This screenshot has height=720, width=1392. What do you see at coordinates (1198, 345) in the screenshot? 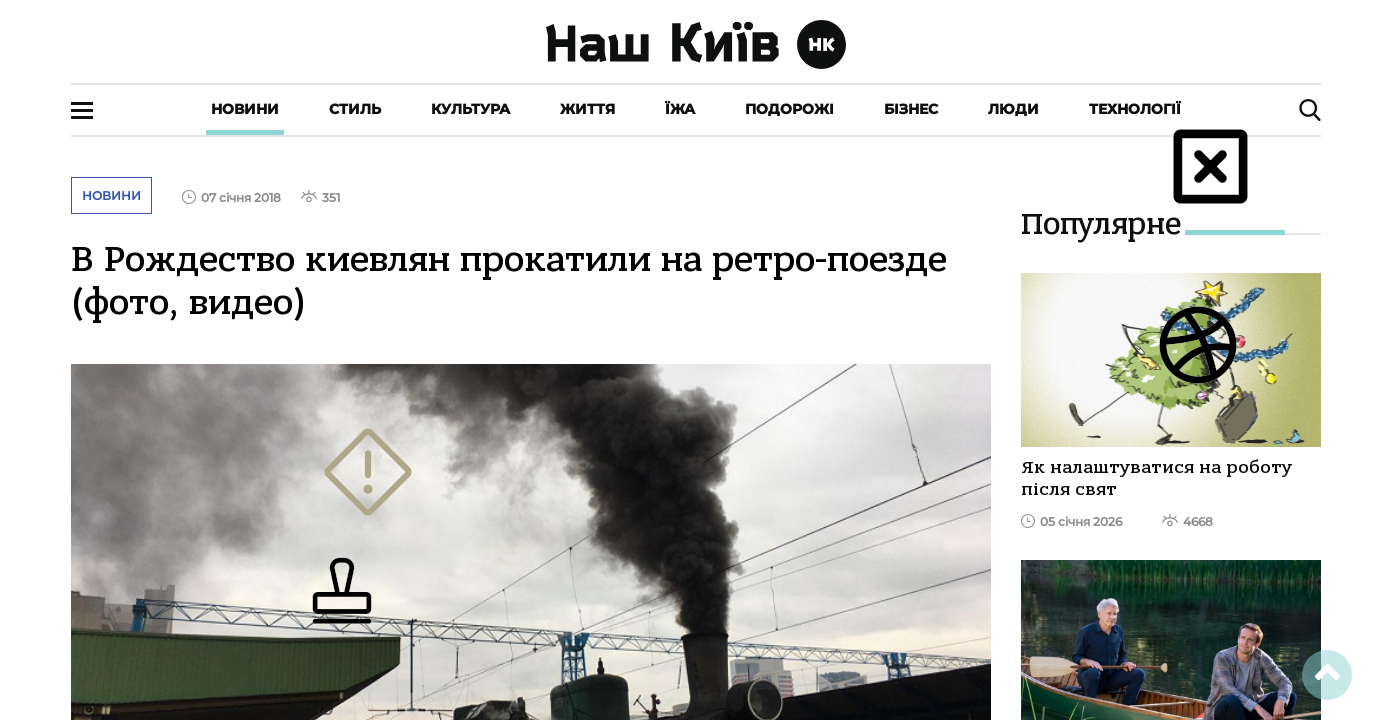
I see `open dribbble profile or portfolio` at bounding box center [1198, 345].